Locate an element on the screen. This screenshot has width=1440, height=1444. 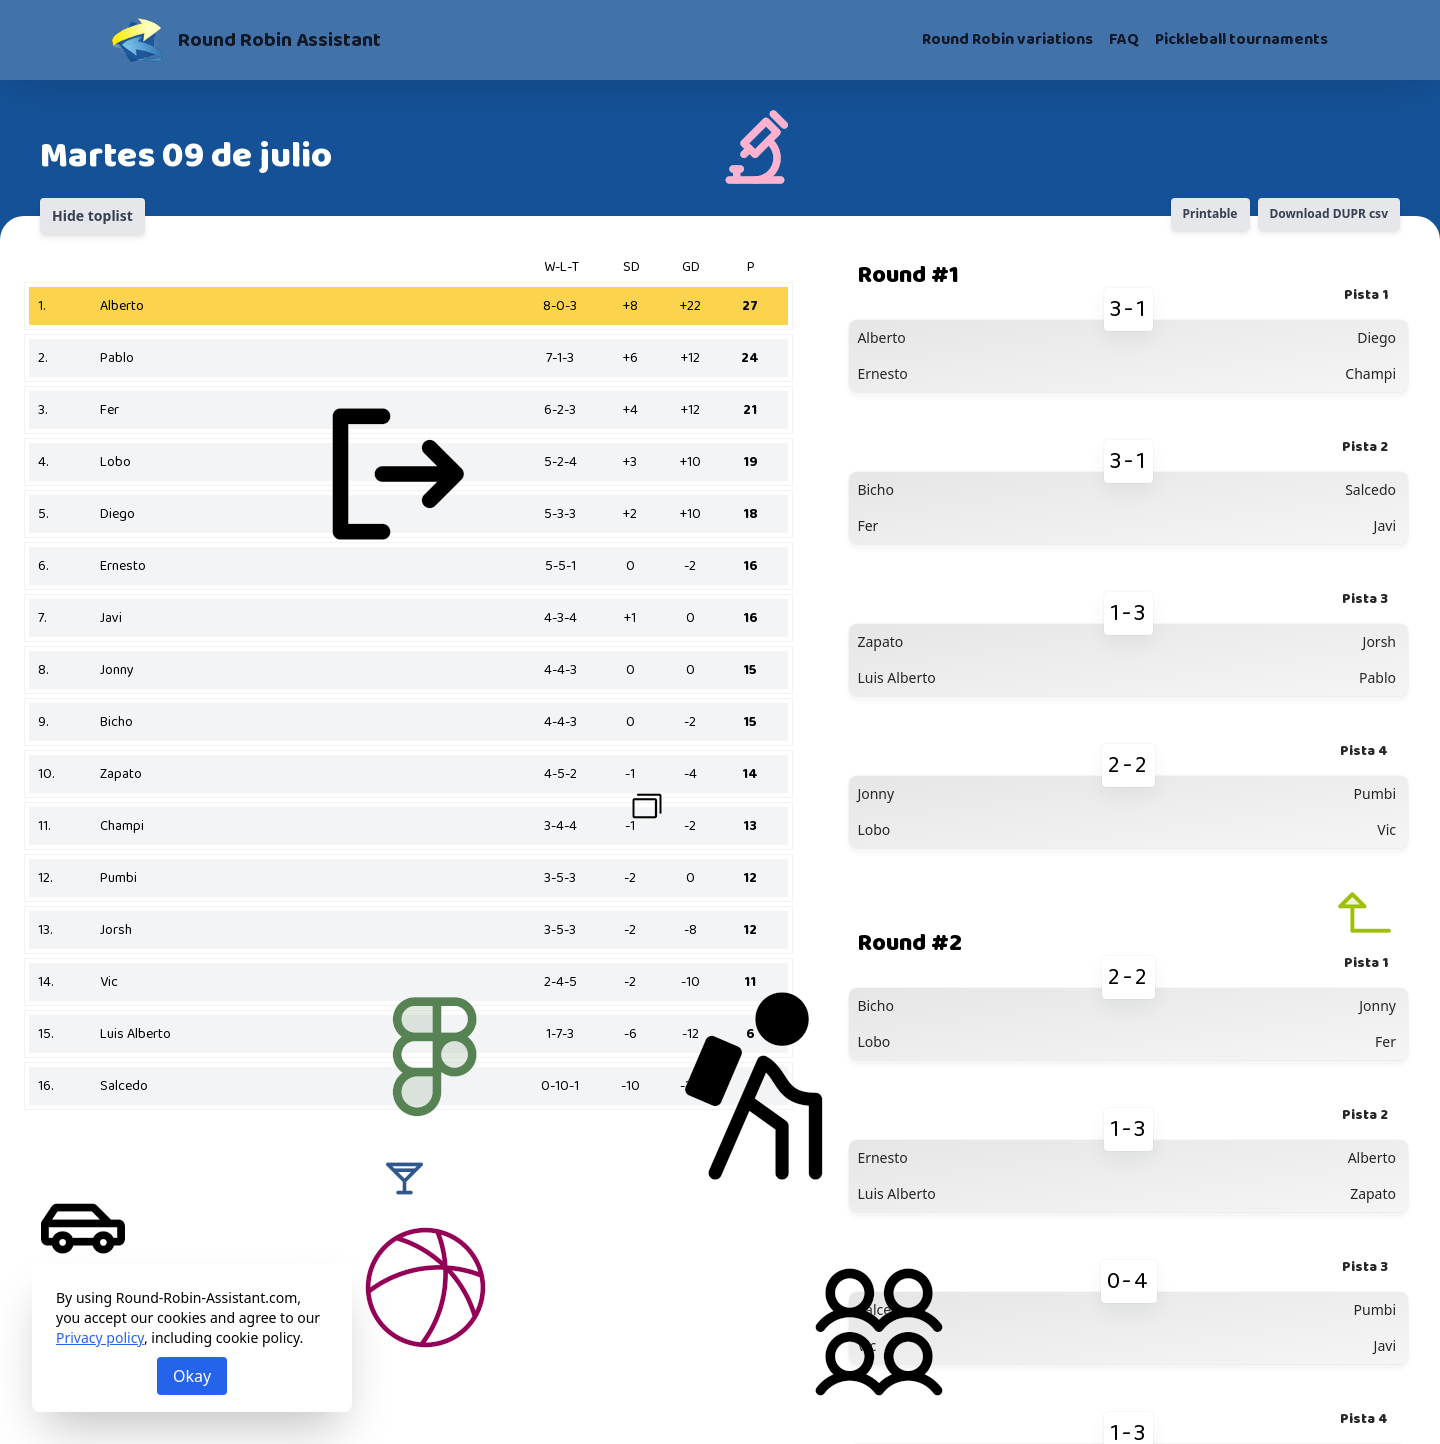
view all team members is located at coordinates (879, 1332).